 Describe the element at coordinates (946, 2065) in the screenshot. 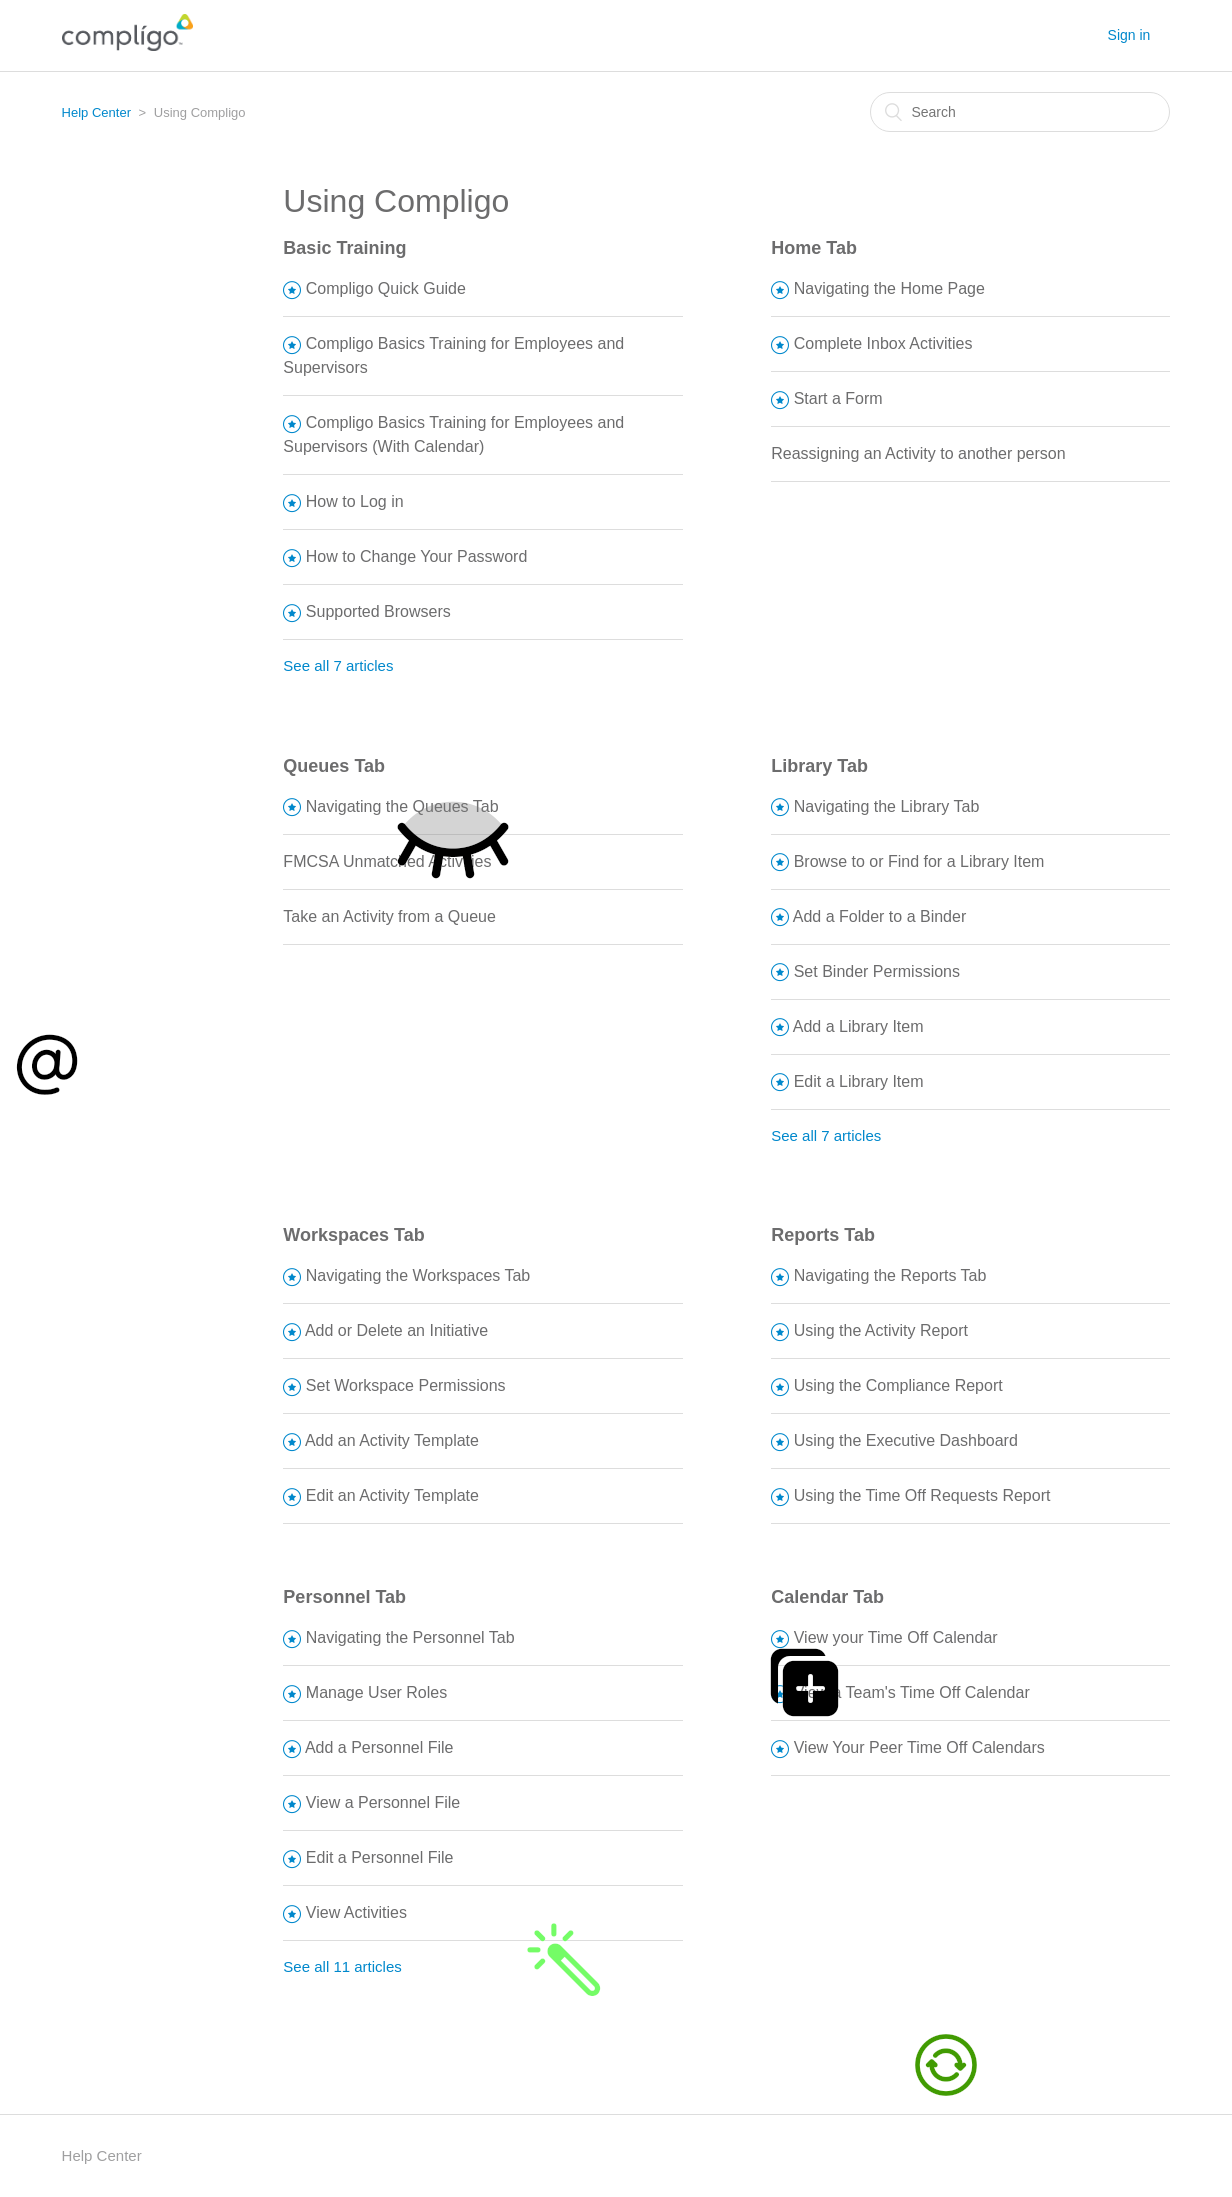

I see `sync data with cloud or server` at that location.